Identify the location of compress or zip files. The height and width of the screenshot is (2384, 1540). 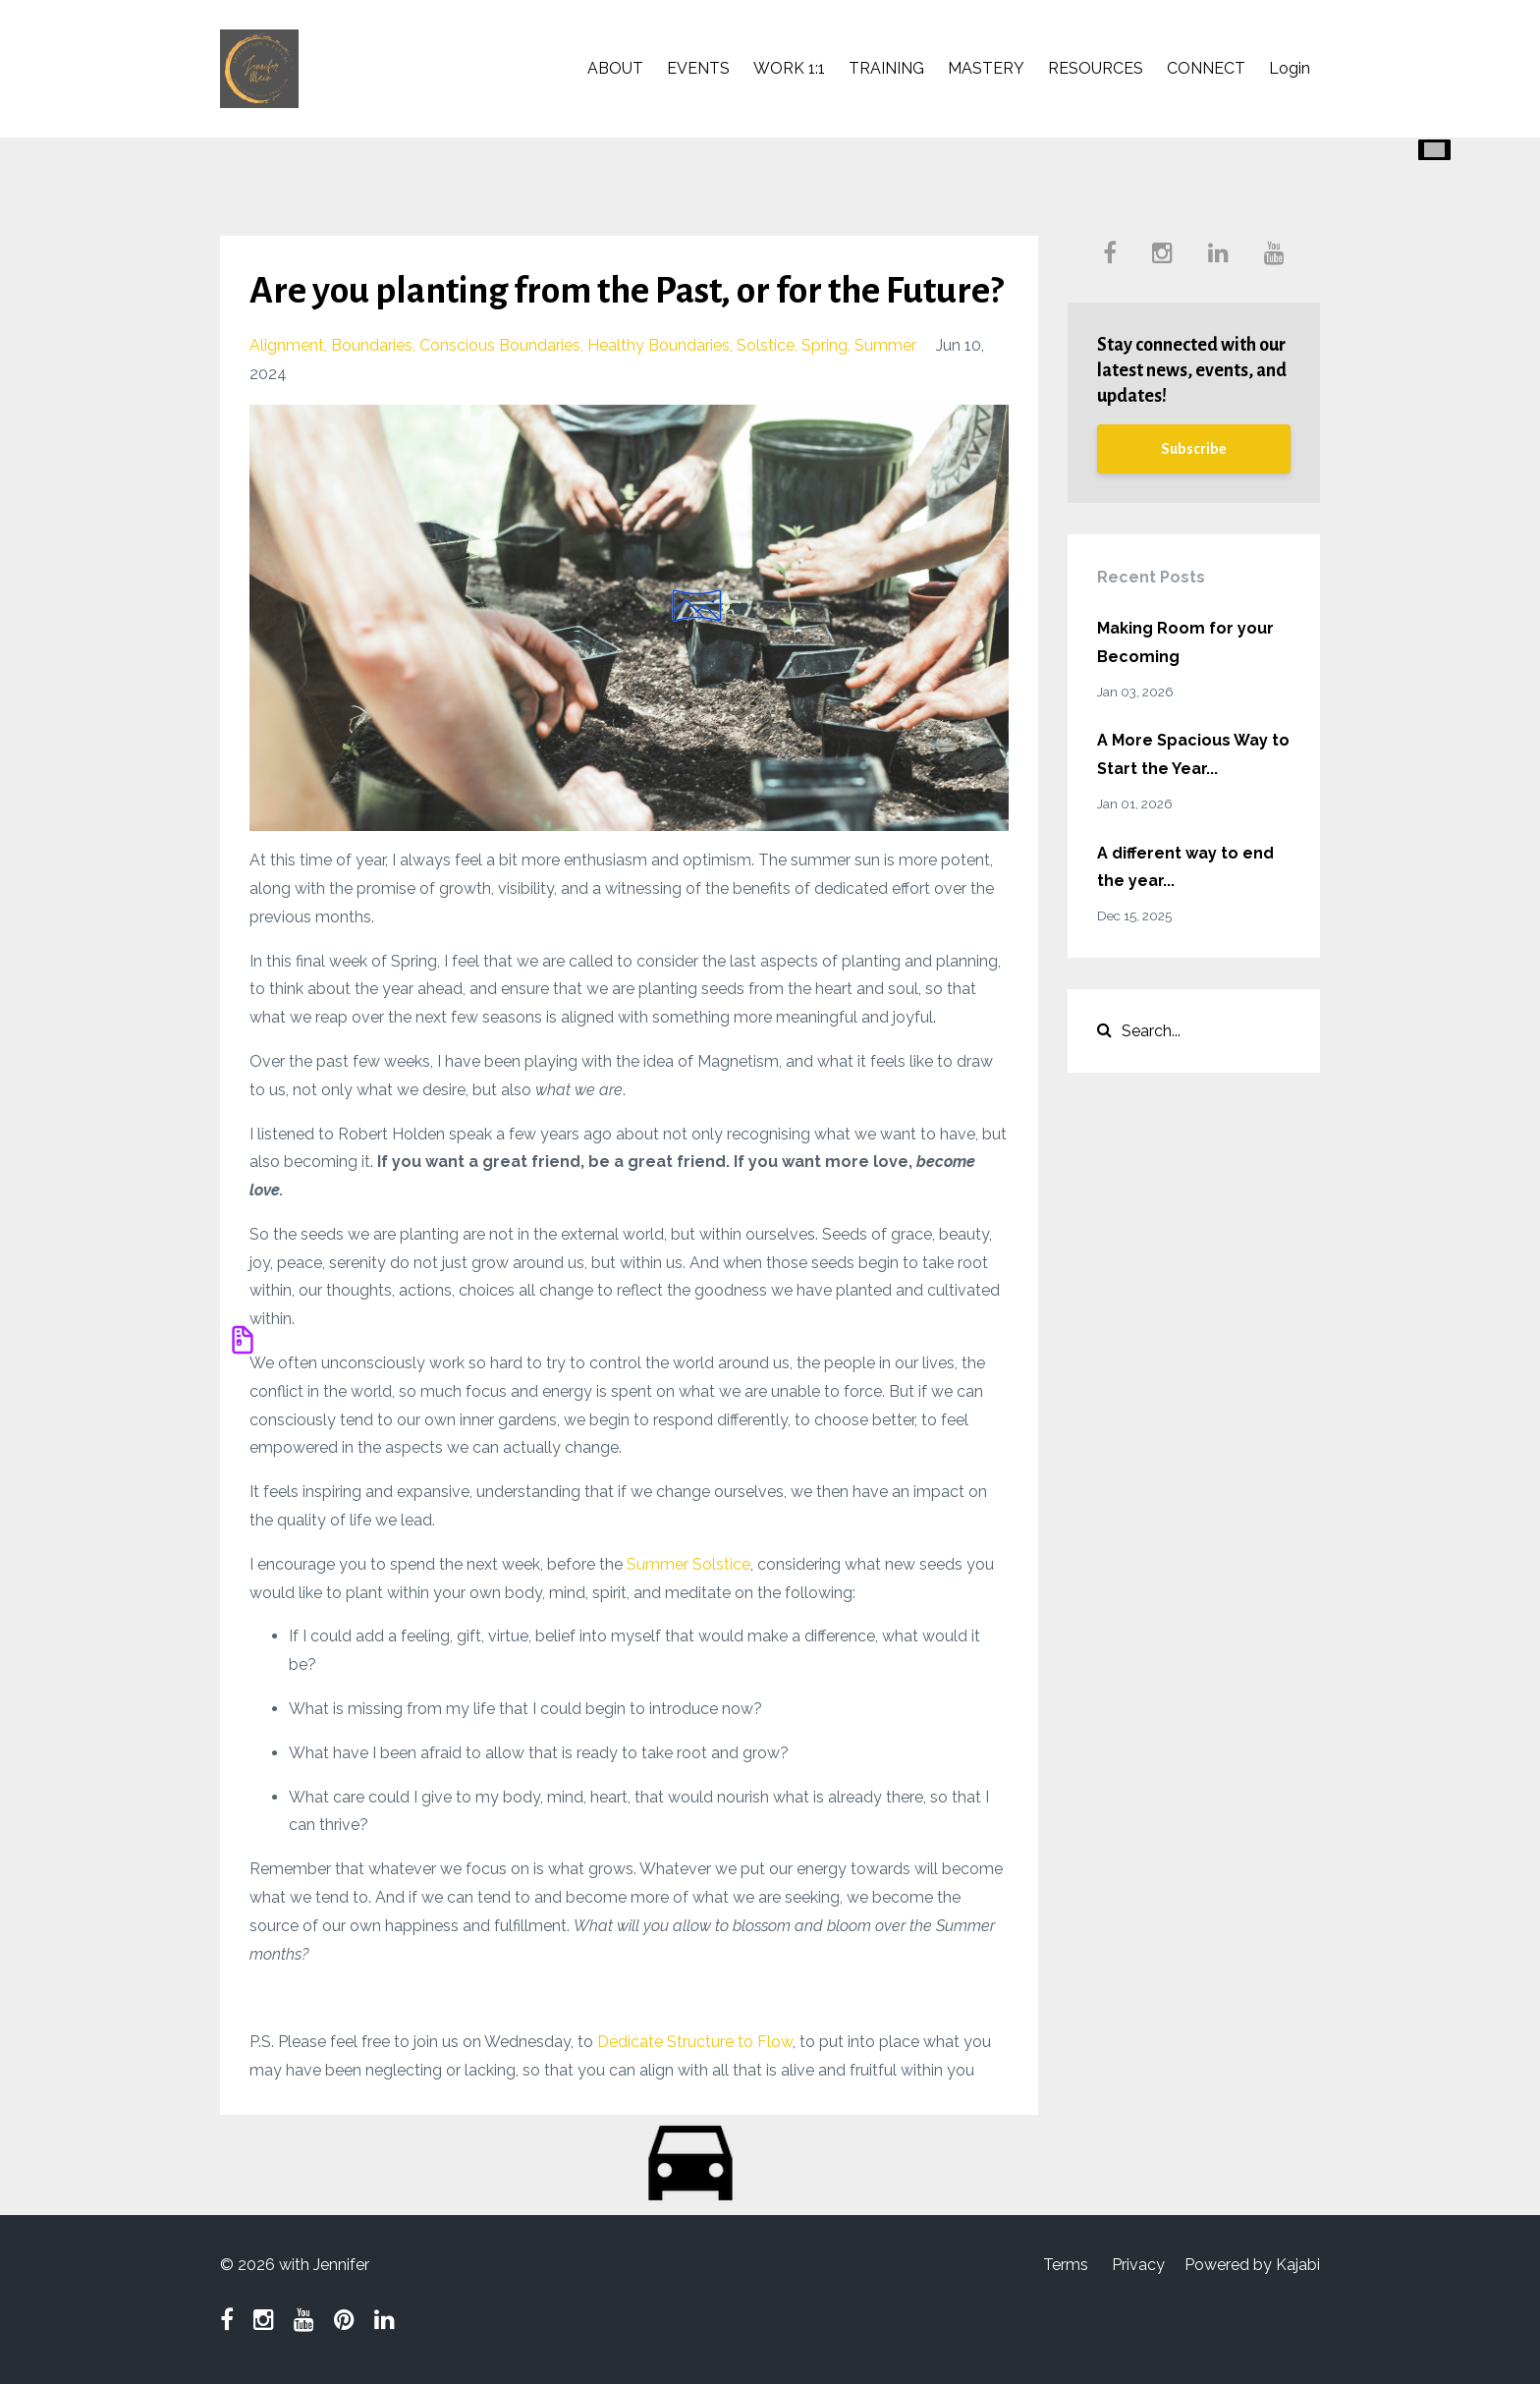
(243, 1340).